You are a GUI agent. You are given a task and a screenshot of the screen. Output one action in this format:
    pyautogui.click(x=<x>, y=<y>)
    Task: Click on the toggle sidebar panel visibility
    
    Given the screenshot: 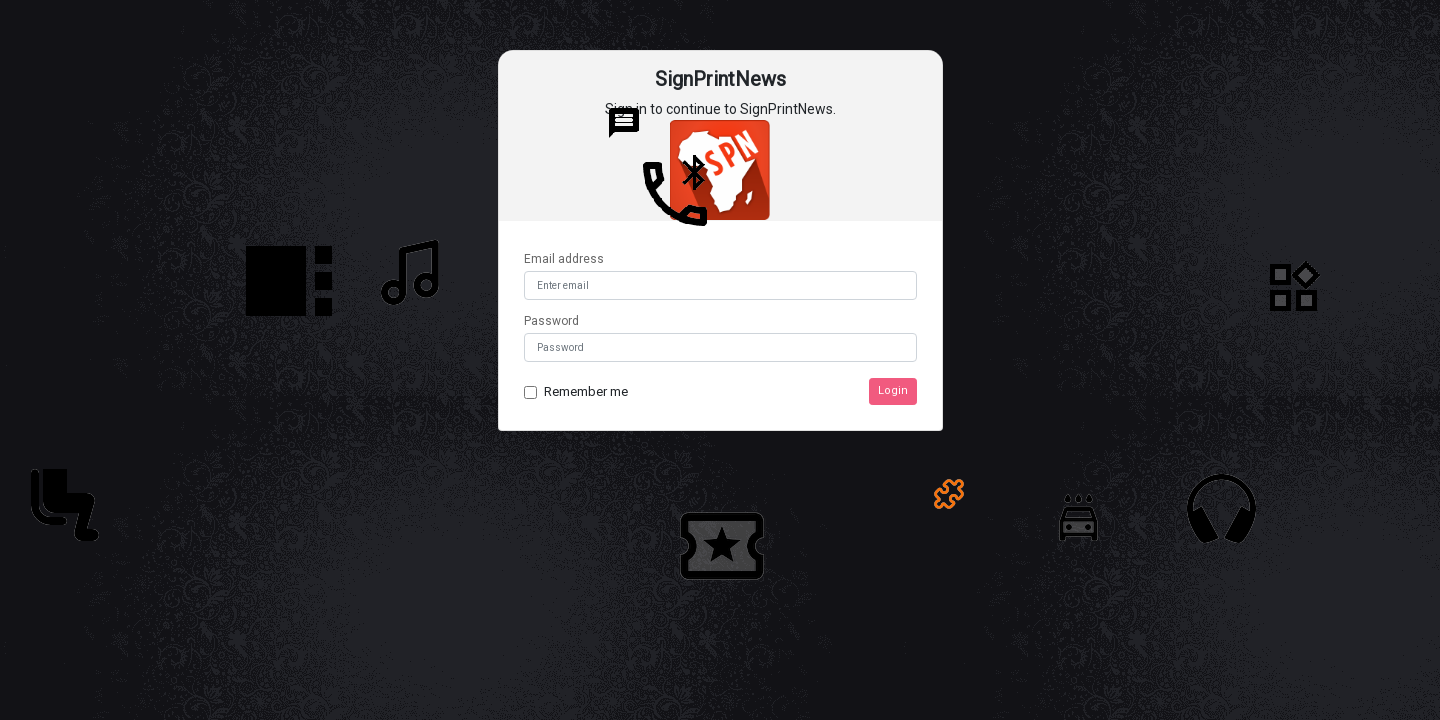 What is the action you would take?
    pyautogui.click(x=289, y=281)
    